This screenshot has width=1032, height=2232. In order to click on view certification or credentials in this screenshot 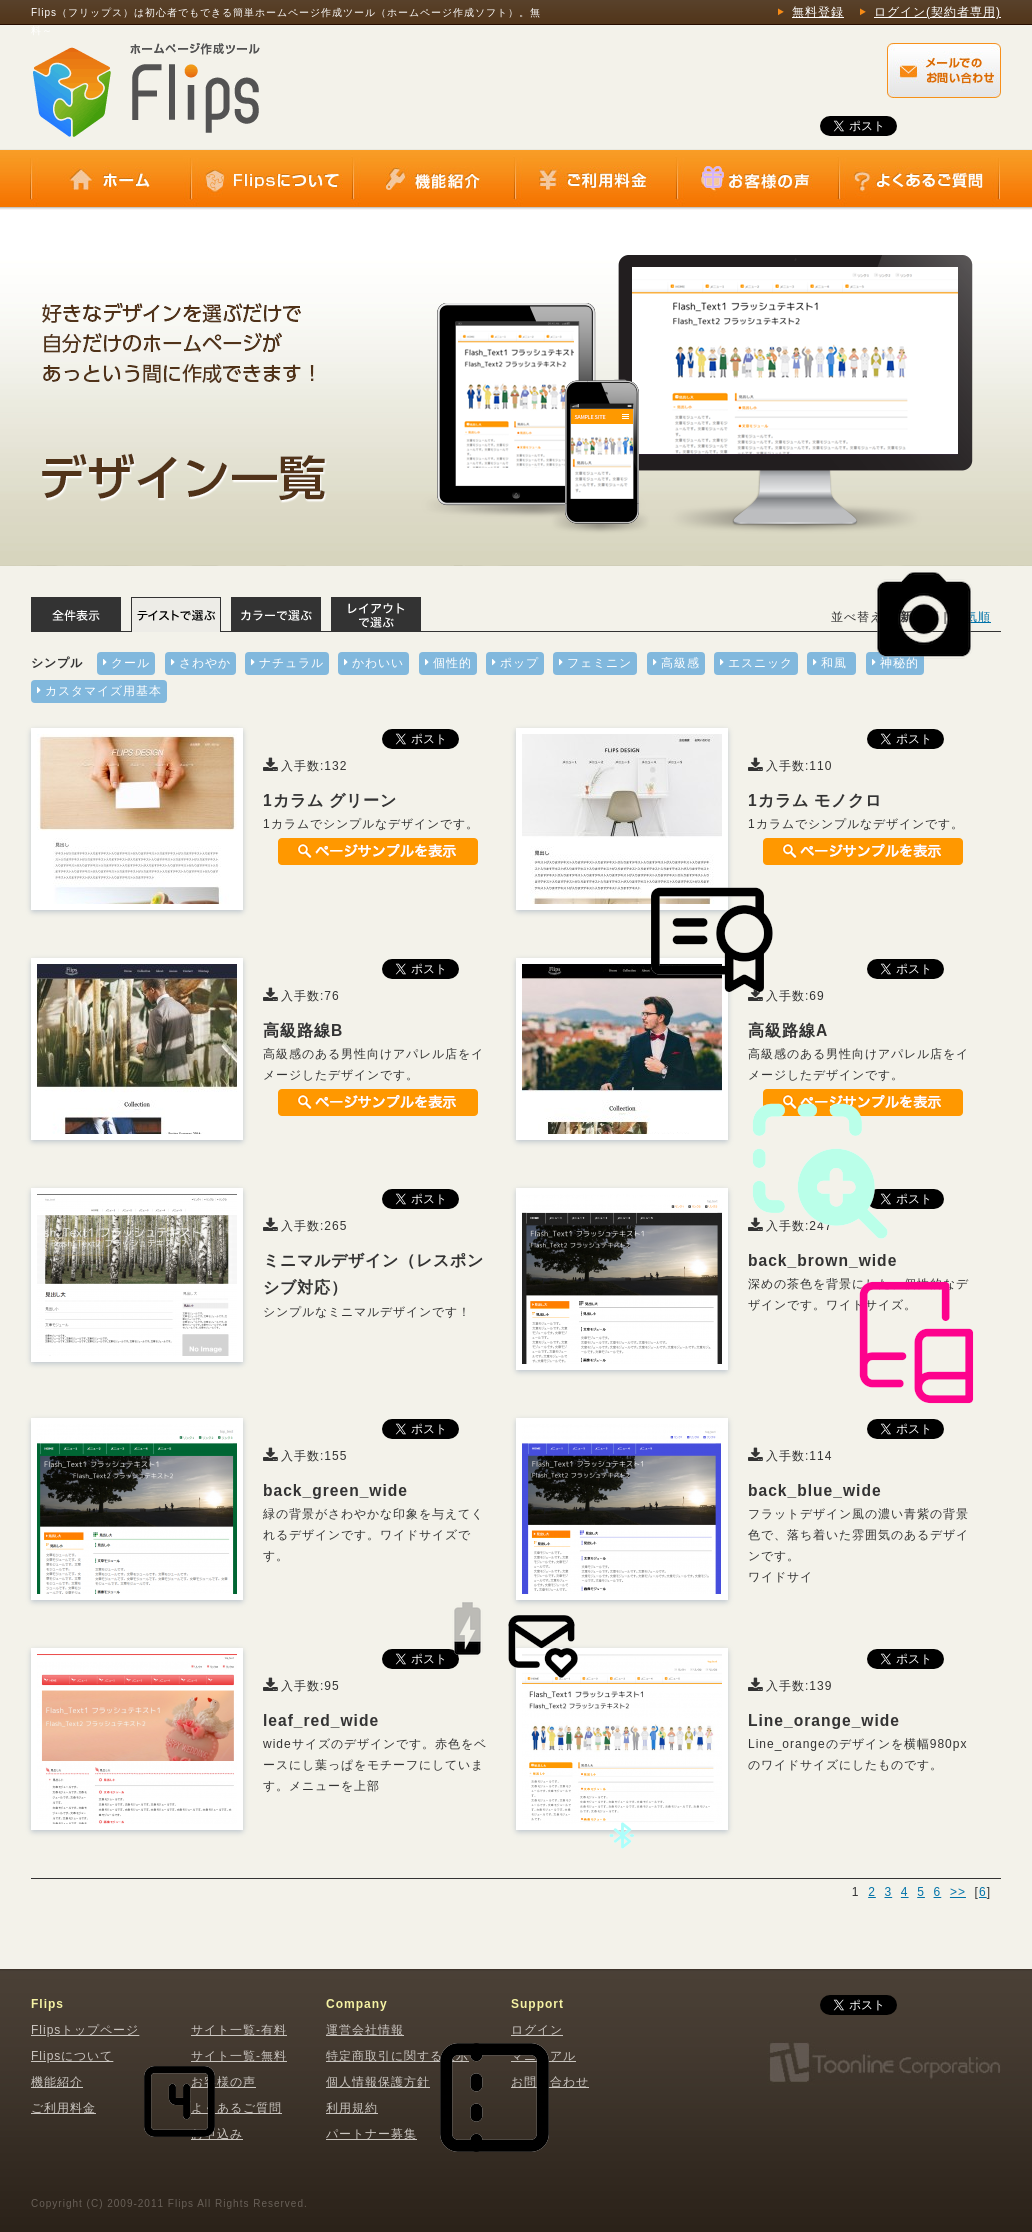, I will do `click(707, 935)`.